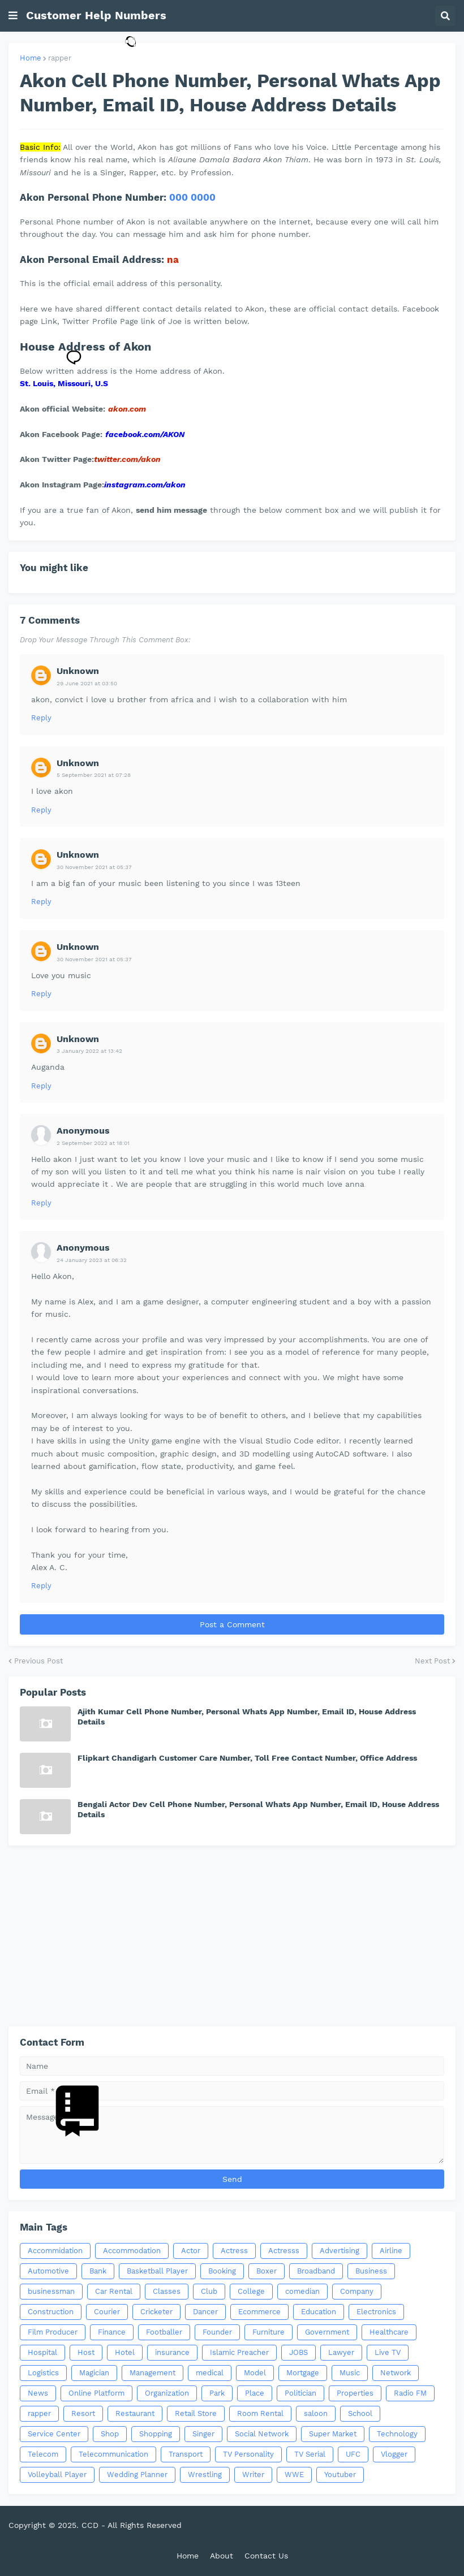  I want to click on access git repository, so click(77, 2109).